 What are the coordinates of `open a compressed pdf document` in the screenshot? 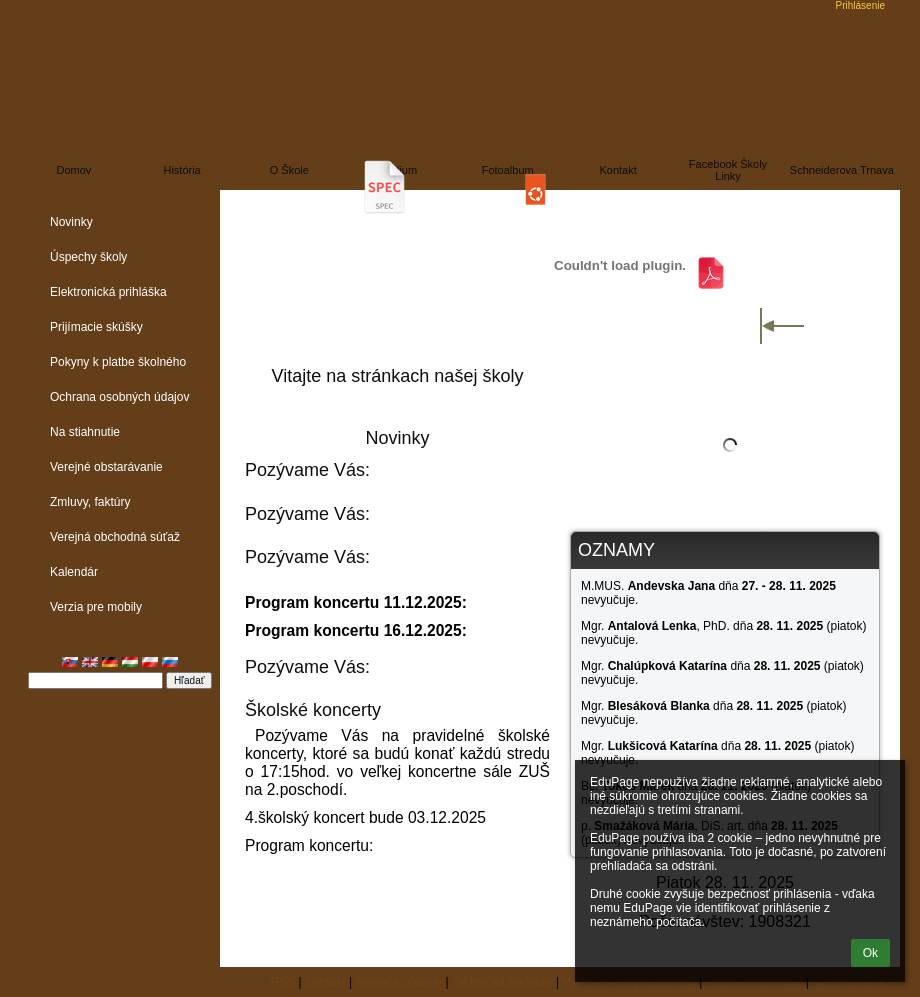 It's located at (711, 273).